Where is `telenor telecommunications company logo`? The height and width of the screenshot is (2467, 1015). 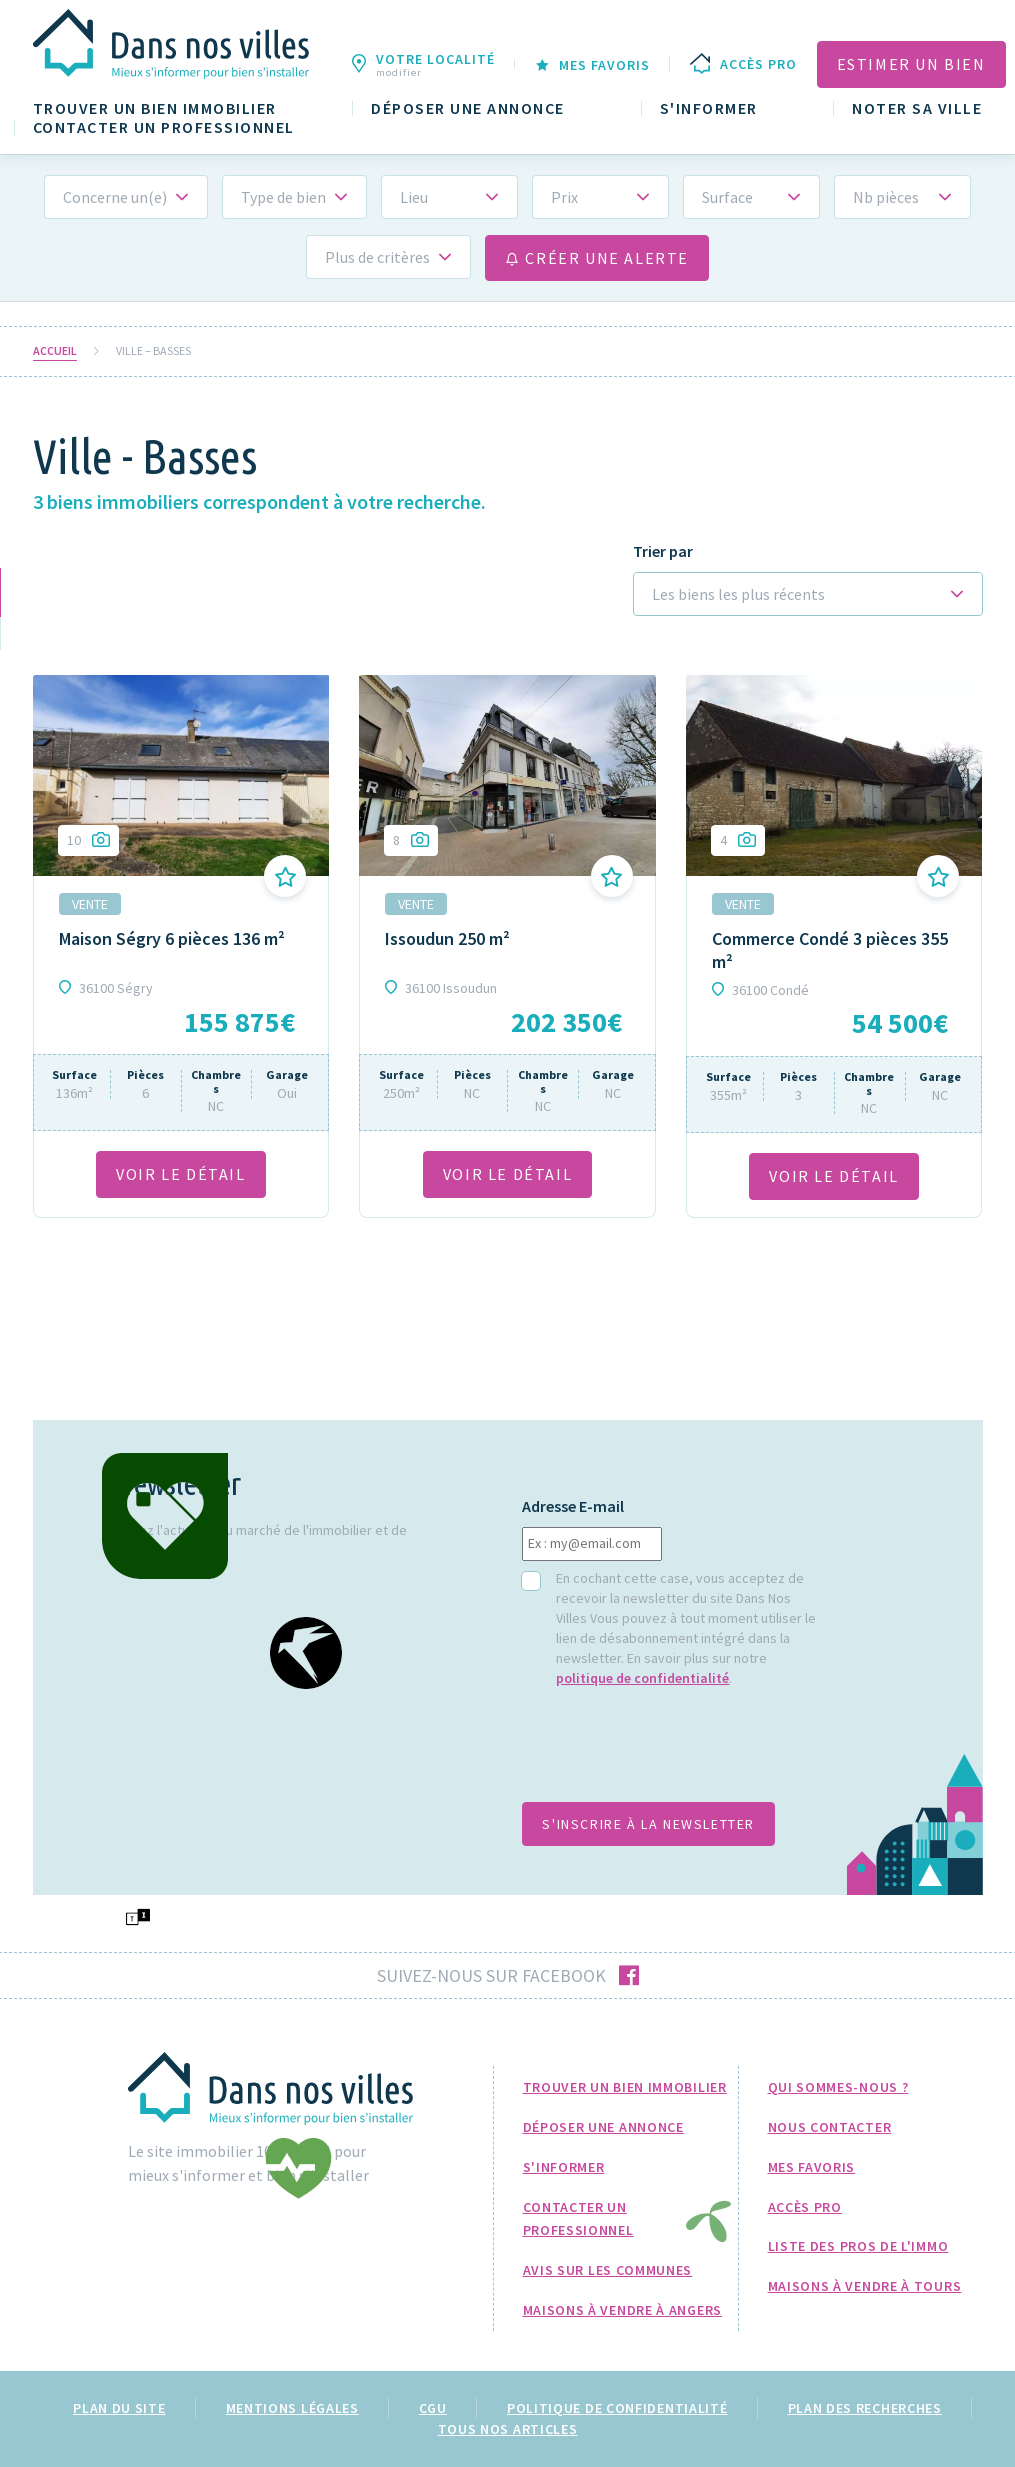
telenor telecommunications company logo is located at coordinates (708, 2221).